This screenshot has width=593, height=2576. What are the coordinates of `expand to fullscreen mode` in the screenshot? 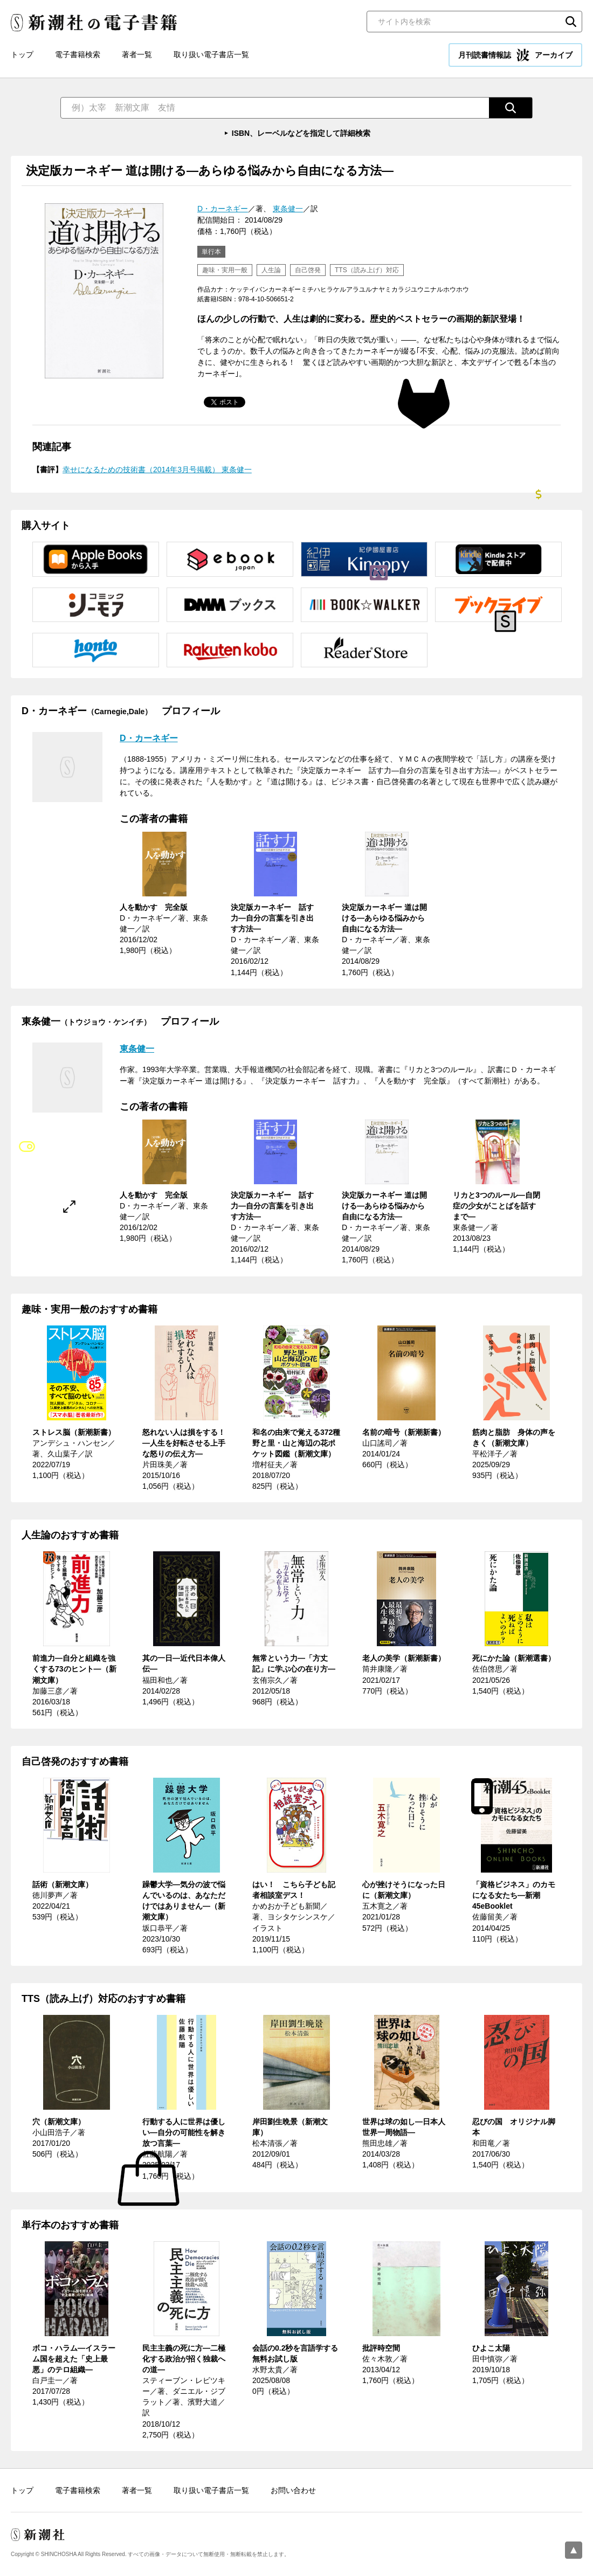 It's located at (69, 1206).